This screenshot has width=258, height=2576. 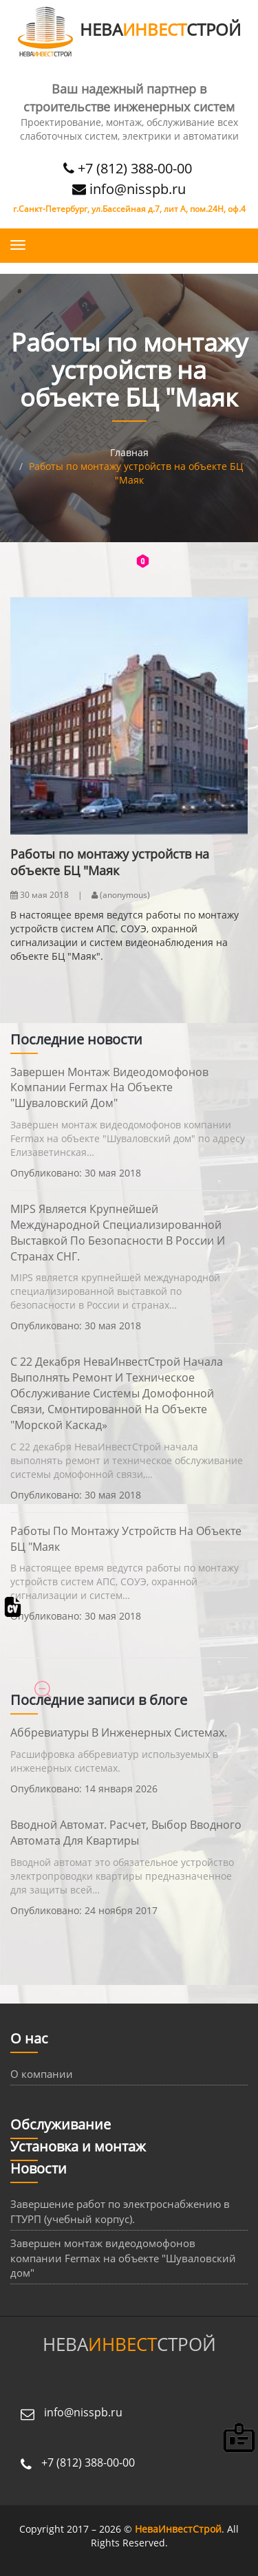 I want to click on view or open your CV/resume file, so click(x=12, y=1607).